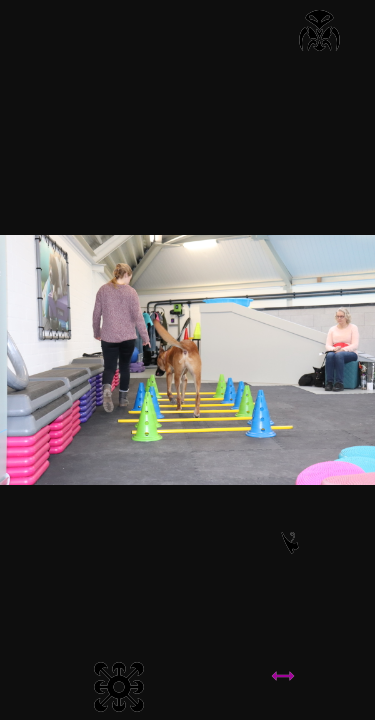 The height and width of the screenshot is (720, 375). I want to click on flip image horizontally, so click(283, 676).